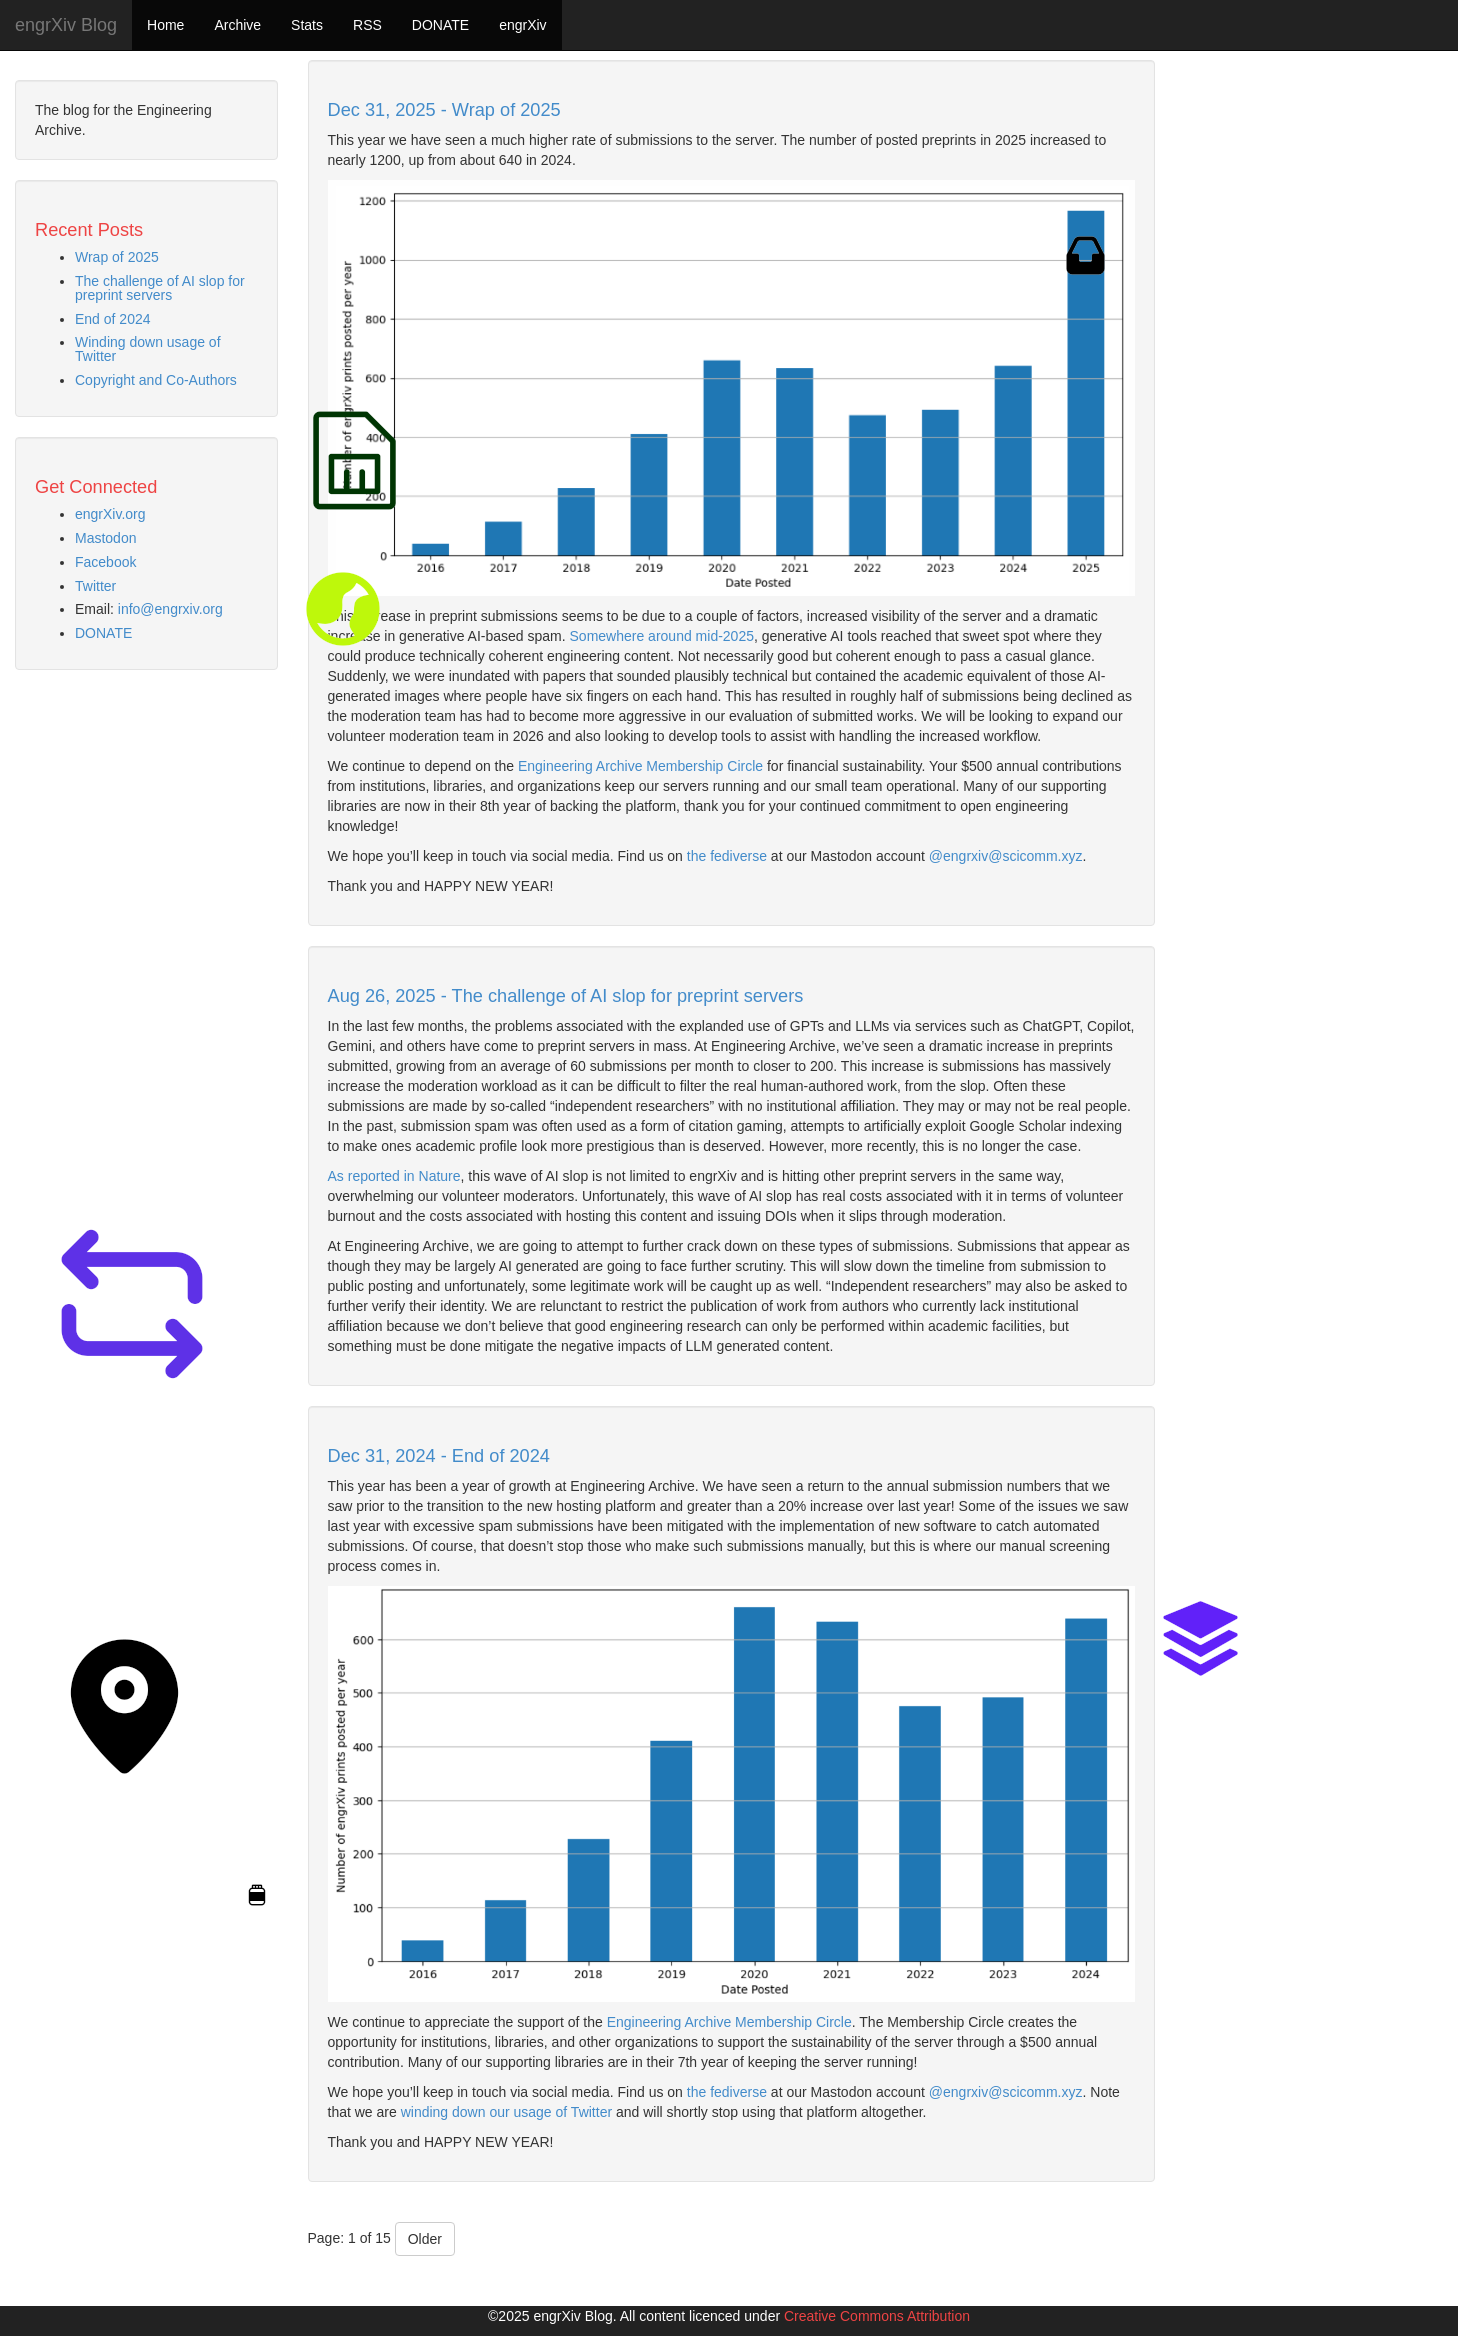  Describe the element at coordinates (1200, 1638) in the screenshot. I see `toggle layer visibility` at that location.